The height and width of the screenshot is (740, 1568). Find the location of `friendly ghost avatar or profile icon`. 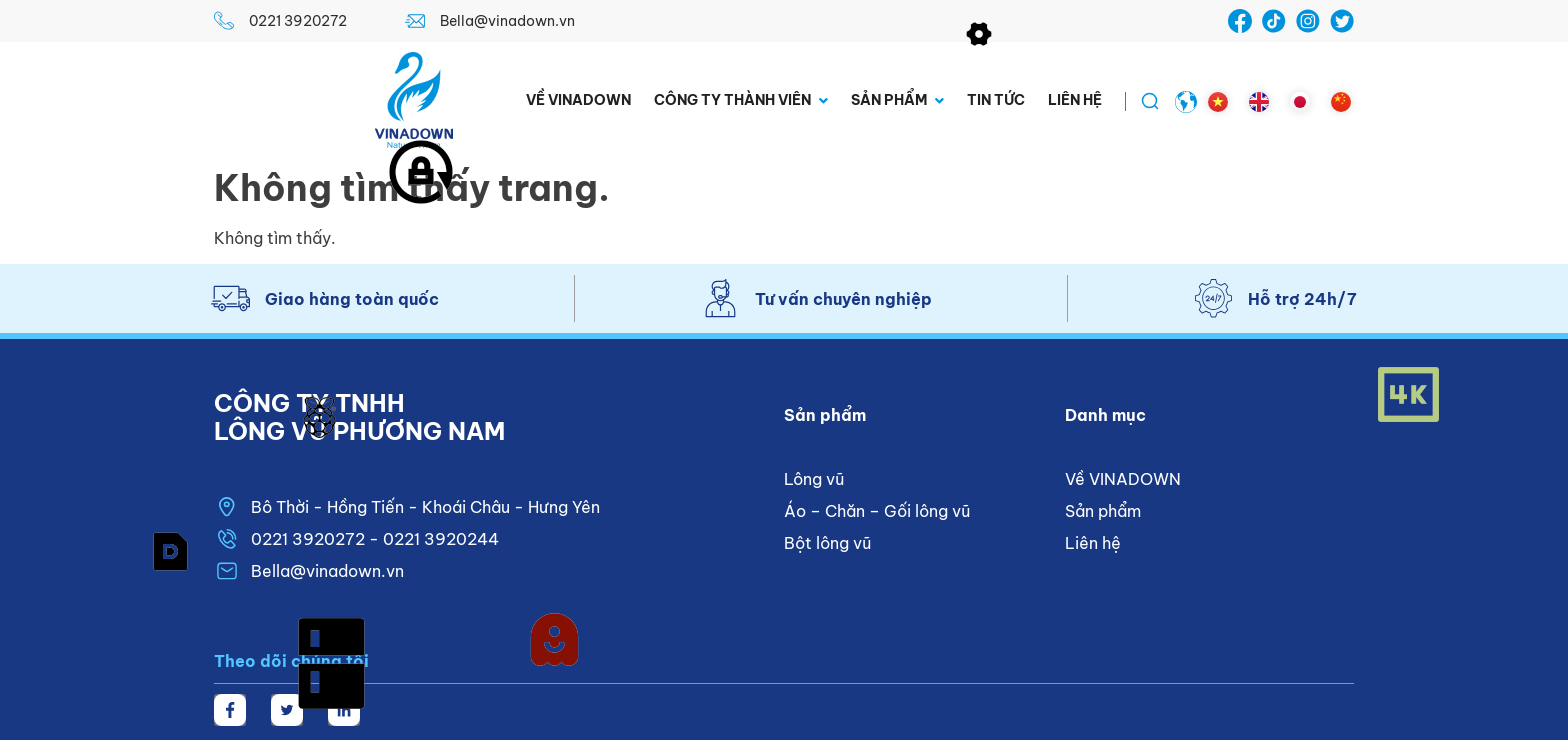

friendly ghost avatar or profile icon is located at coordinates (554, 639).